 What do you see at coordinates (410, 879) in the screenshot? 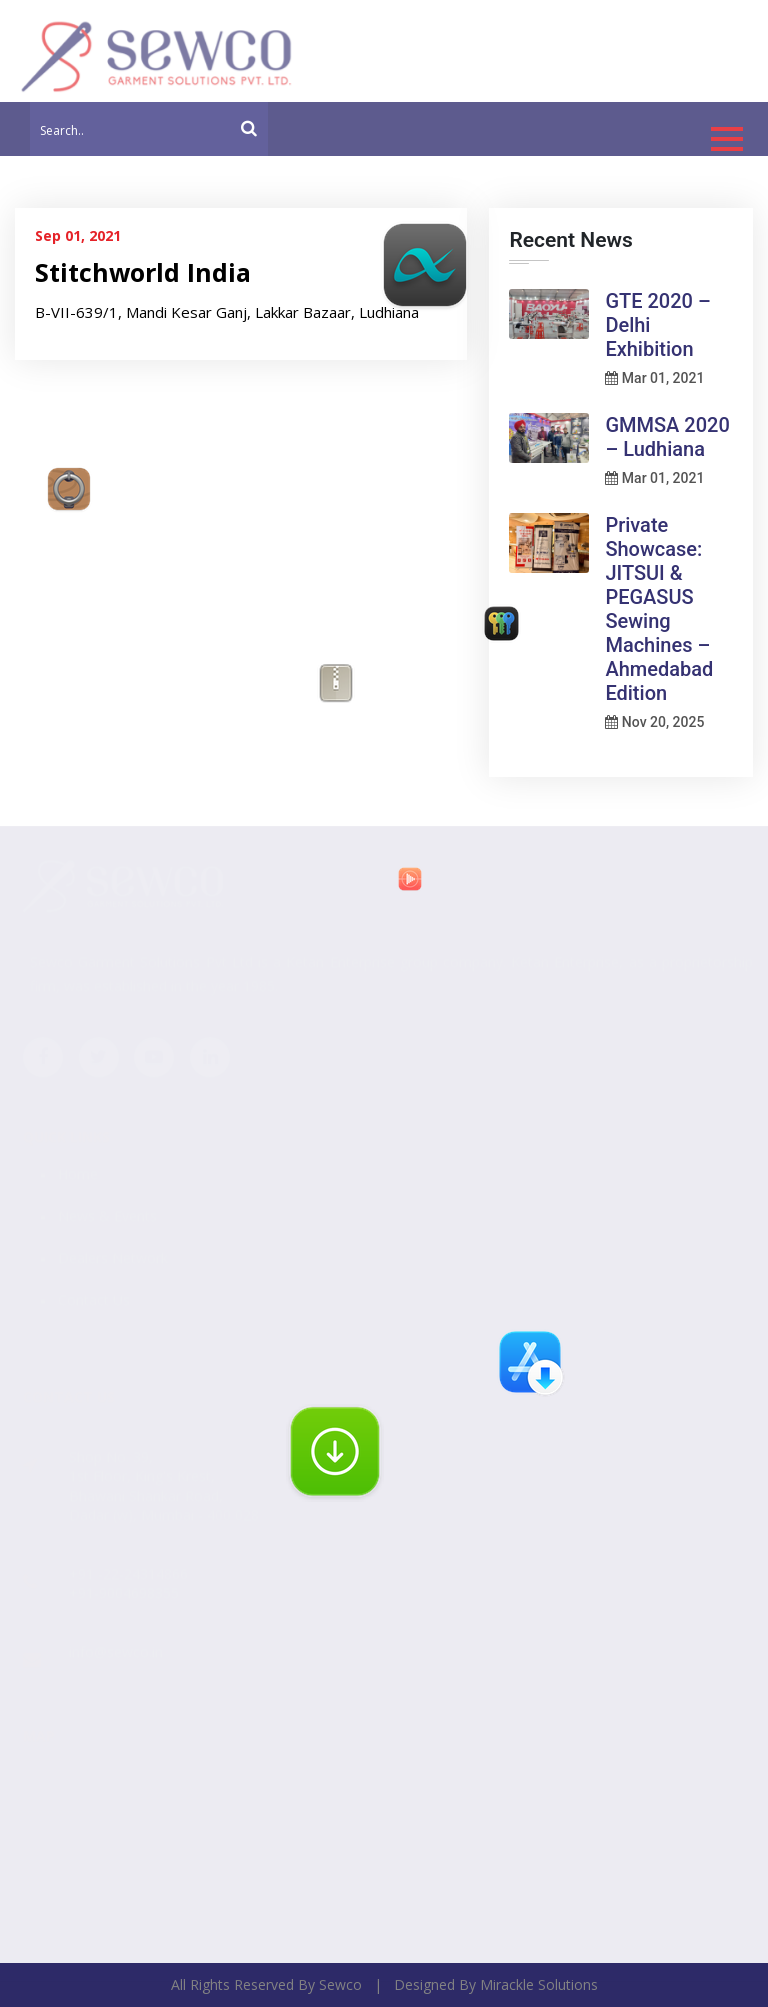
I see `open audiotube music streaming app` at bounding box center [410, 879].